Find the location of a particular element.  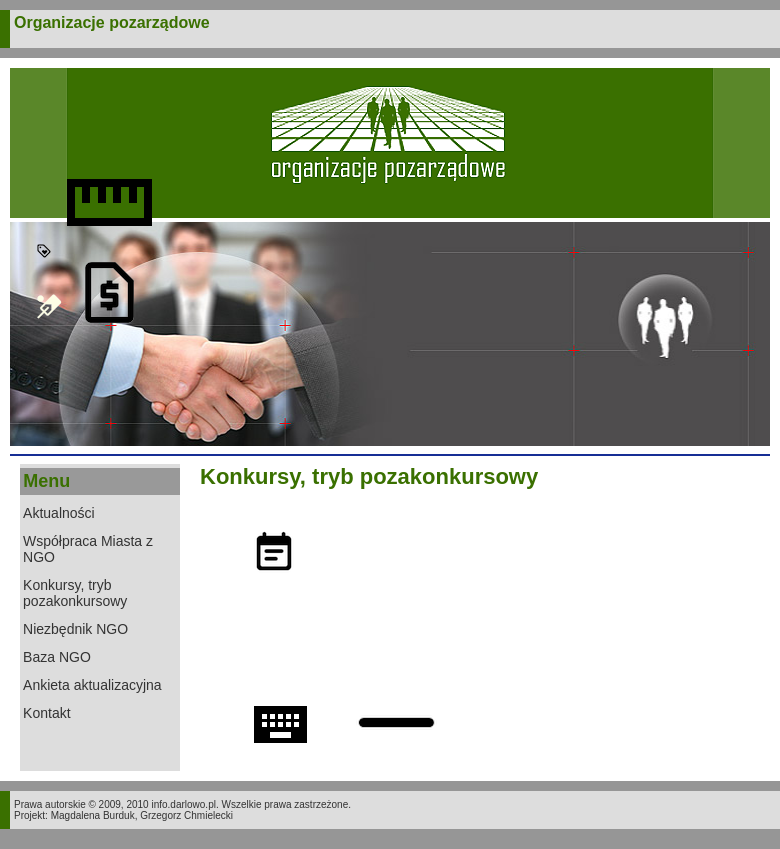

view loyalty rewards or points is located at coordinates (44, 251).